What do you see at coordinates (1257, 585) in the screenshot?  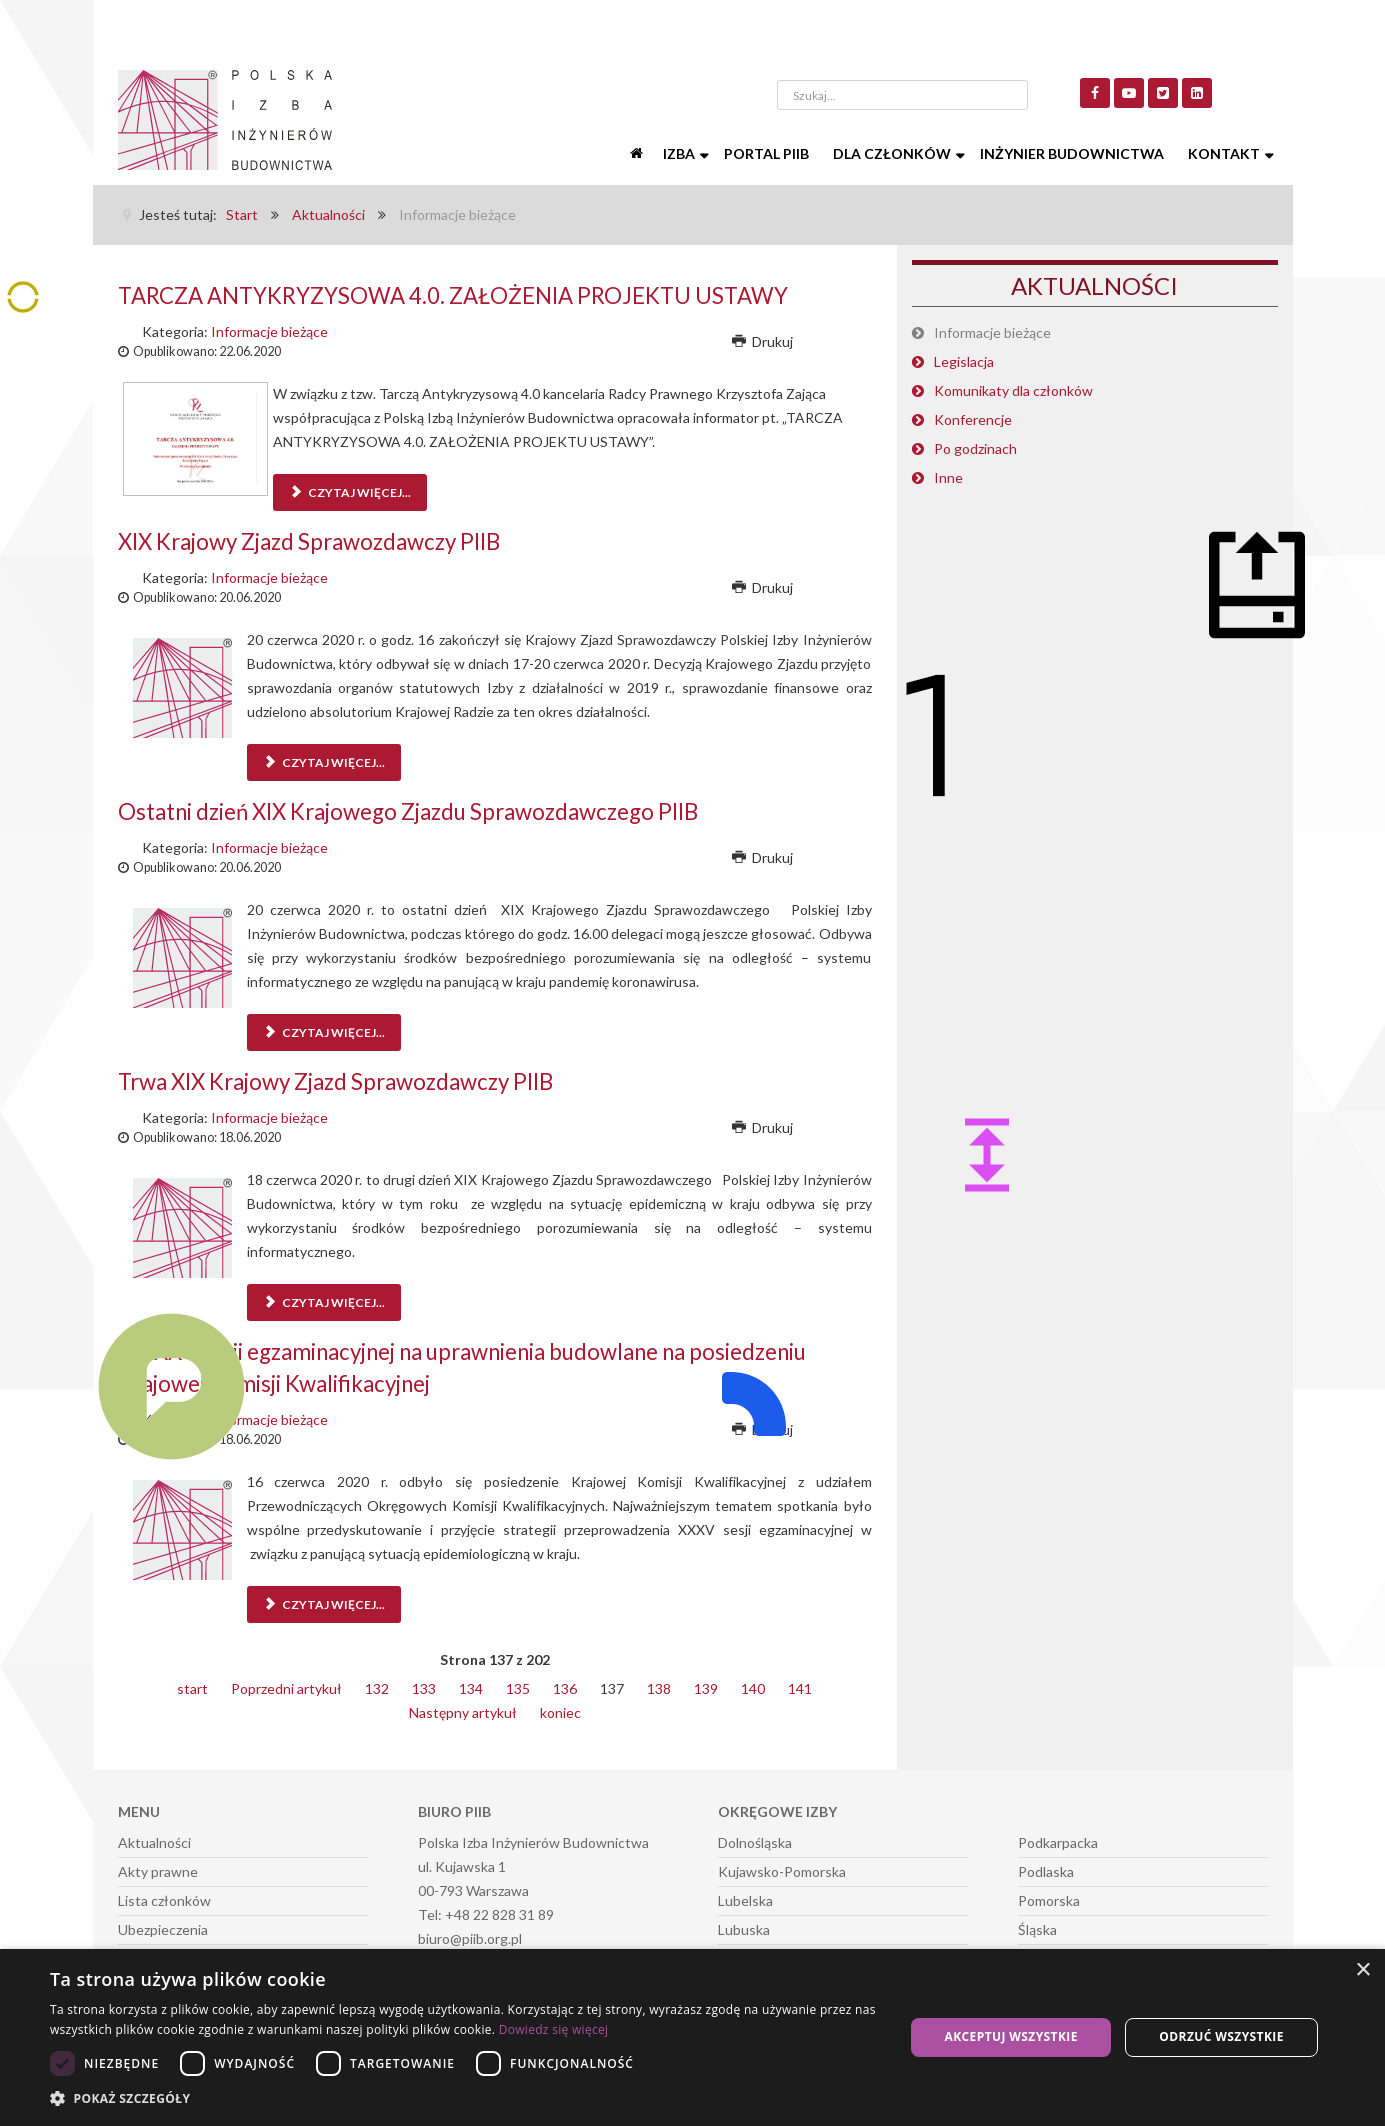 I see `uninstall an application` at bounding box center [1257, 585].